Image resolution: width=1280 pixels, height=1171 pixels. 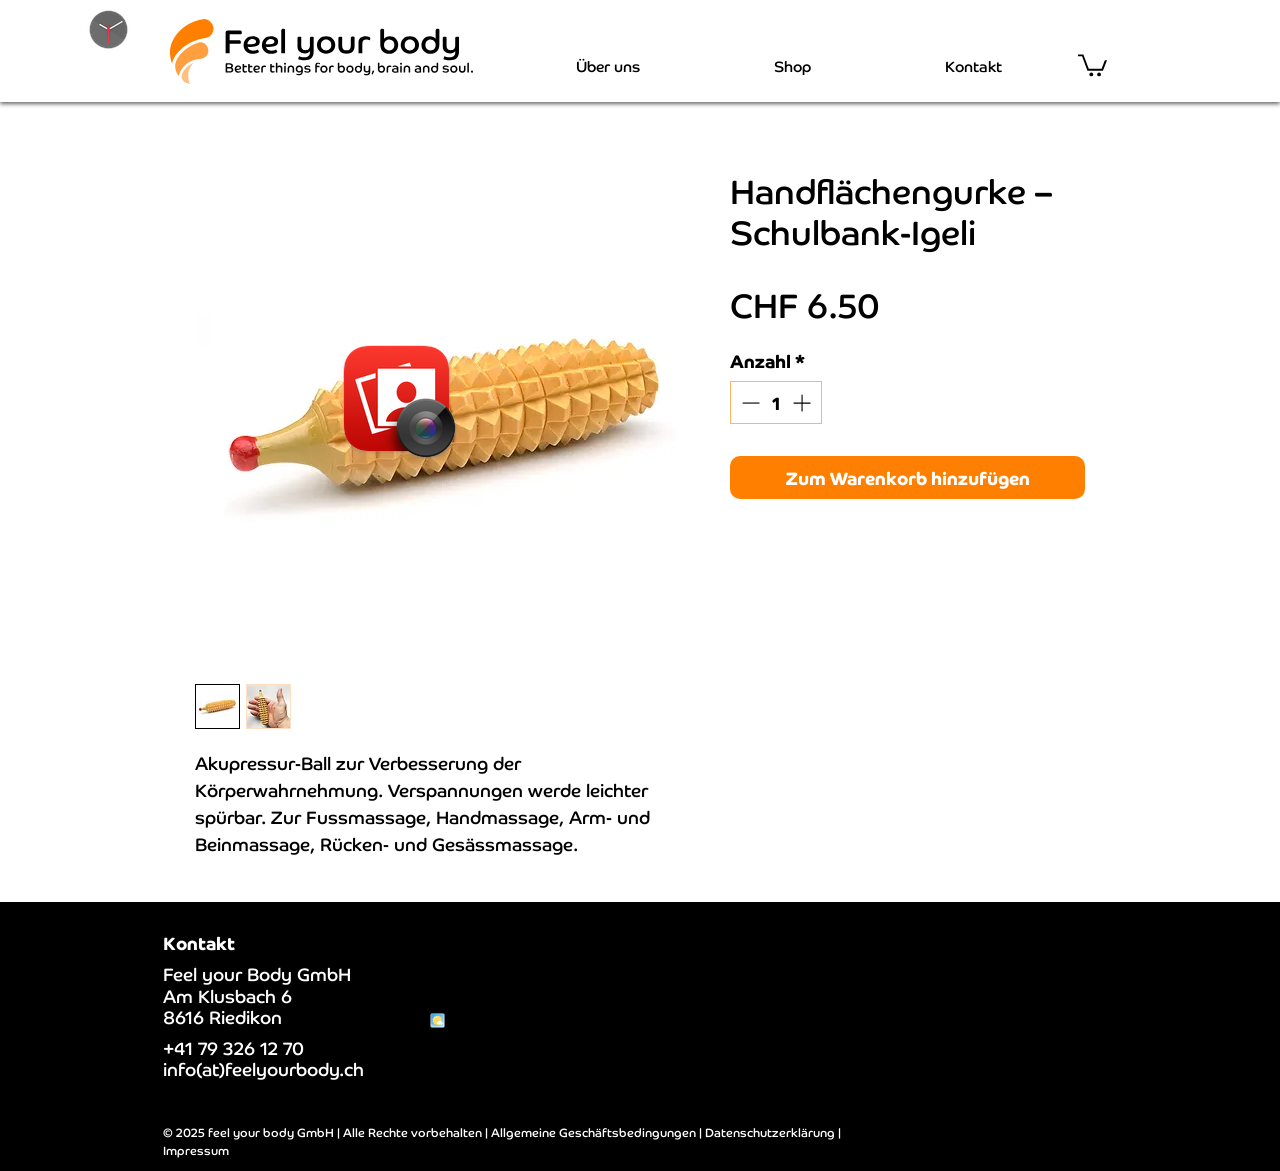 I want to click on open Photo Booth app, so click(x=396, y=398).